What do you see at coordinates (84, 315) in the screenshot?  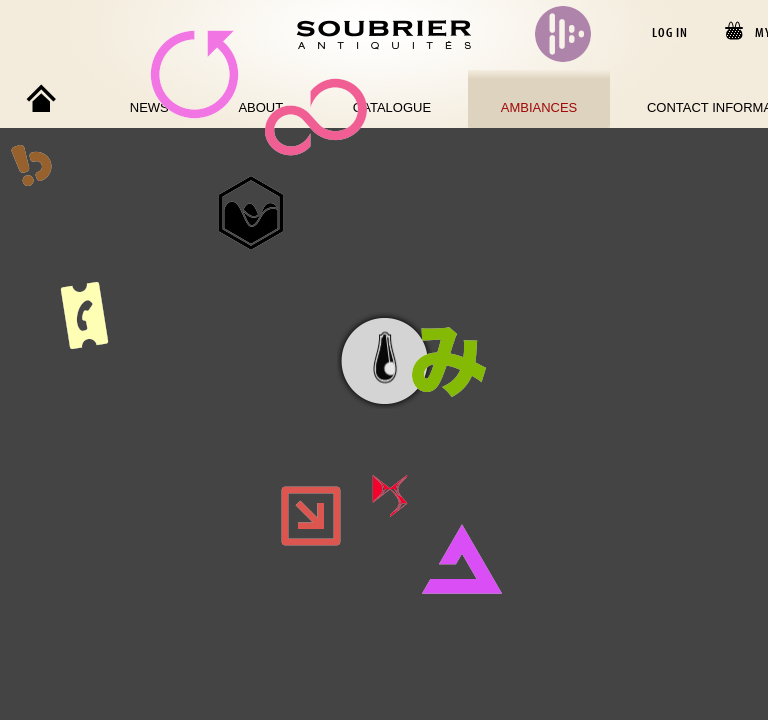 I see `open the Allociné app for movie listings and reviews` at bounding box center [84, 315].